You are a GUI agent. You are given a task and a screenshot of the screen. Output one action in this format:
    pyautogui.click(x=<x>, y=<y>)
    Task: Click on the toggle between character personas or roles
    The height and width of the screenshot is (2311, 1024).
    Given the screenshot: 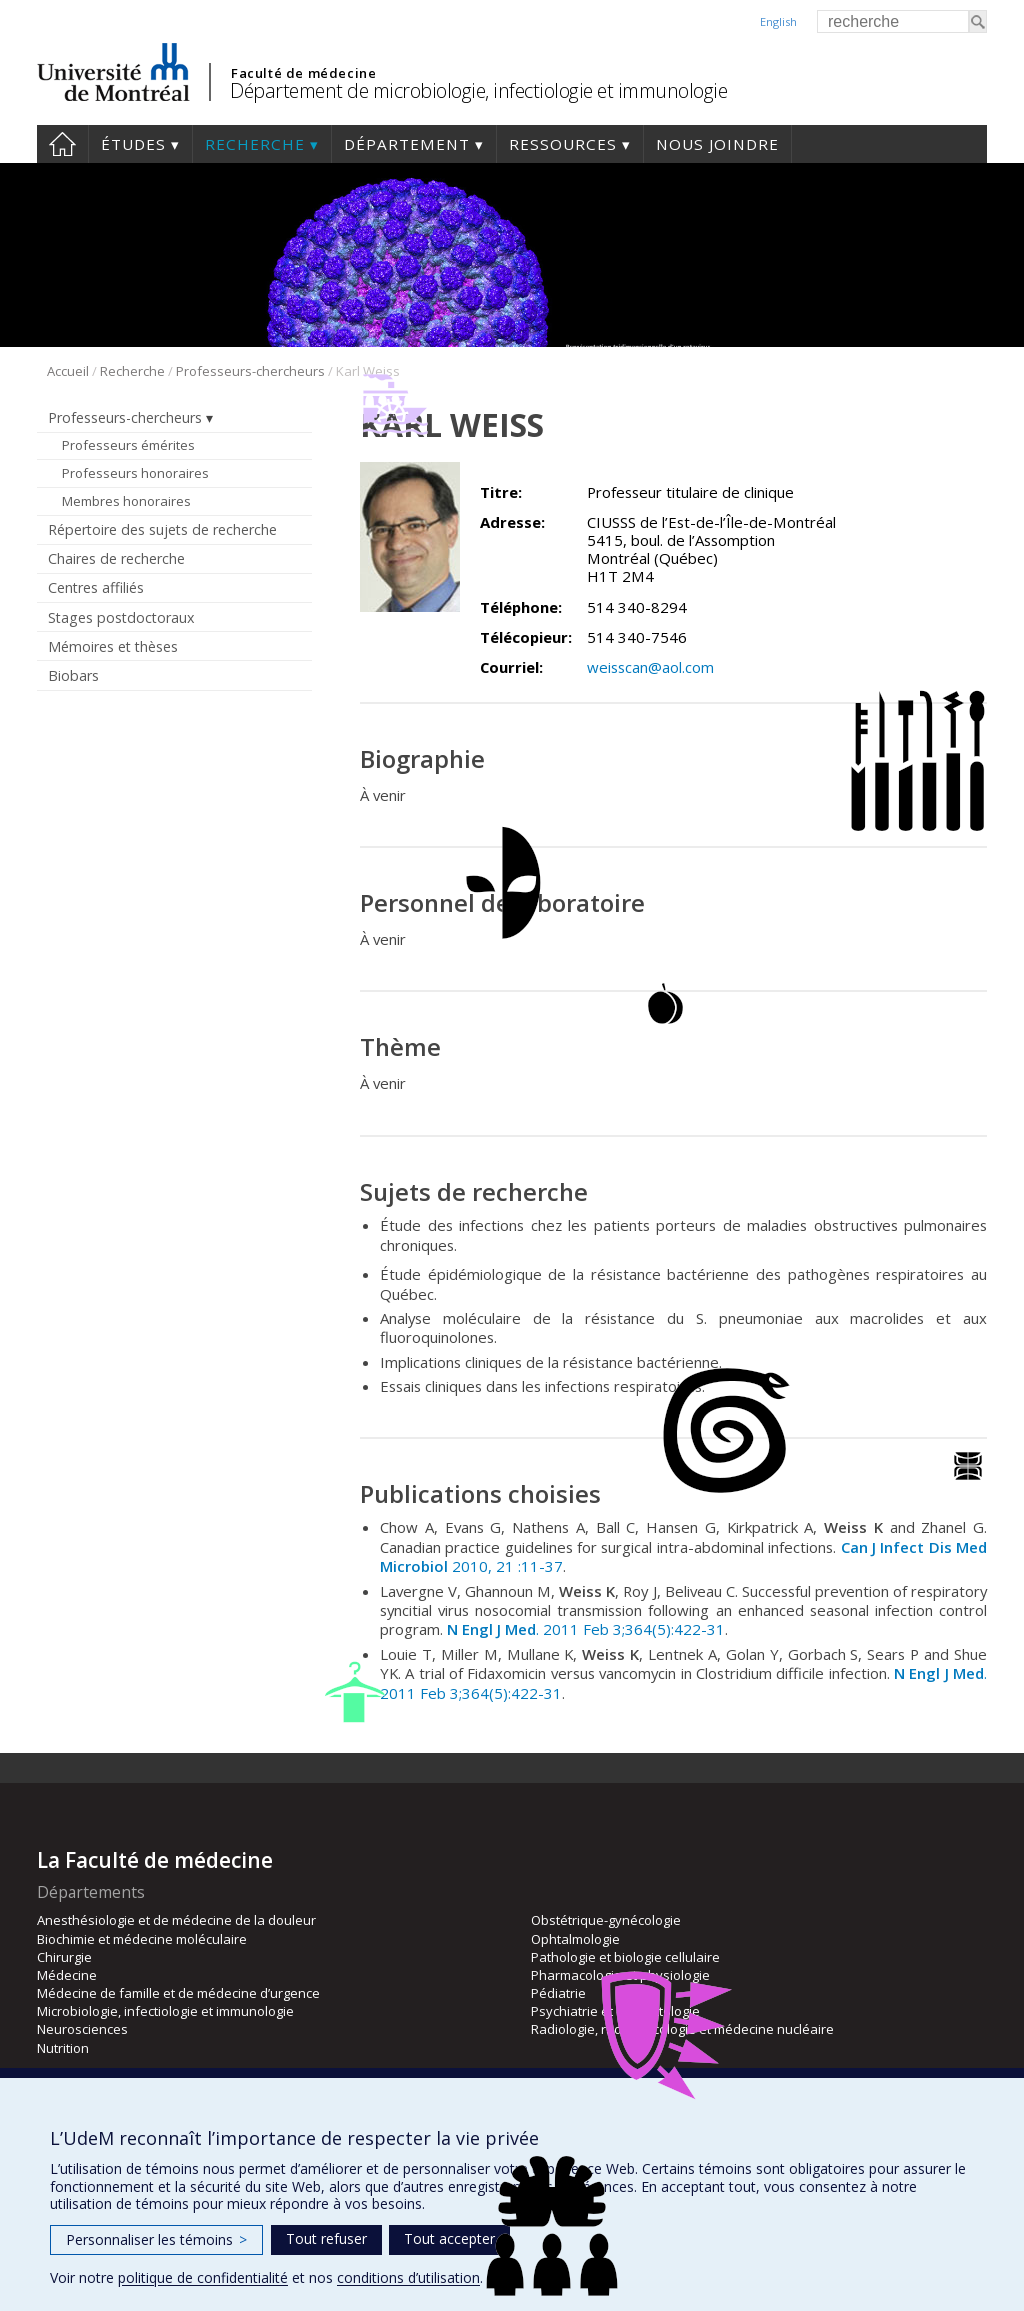 What is the action you would take?
    pyautogui.click(x=497, y=882)
    